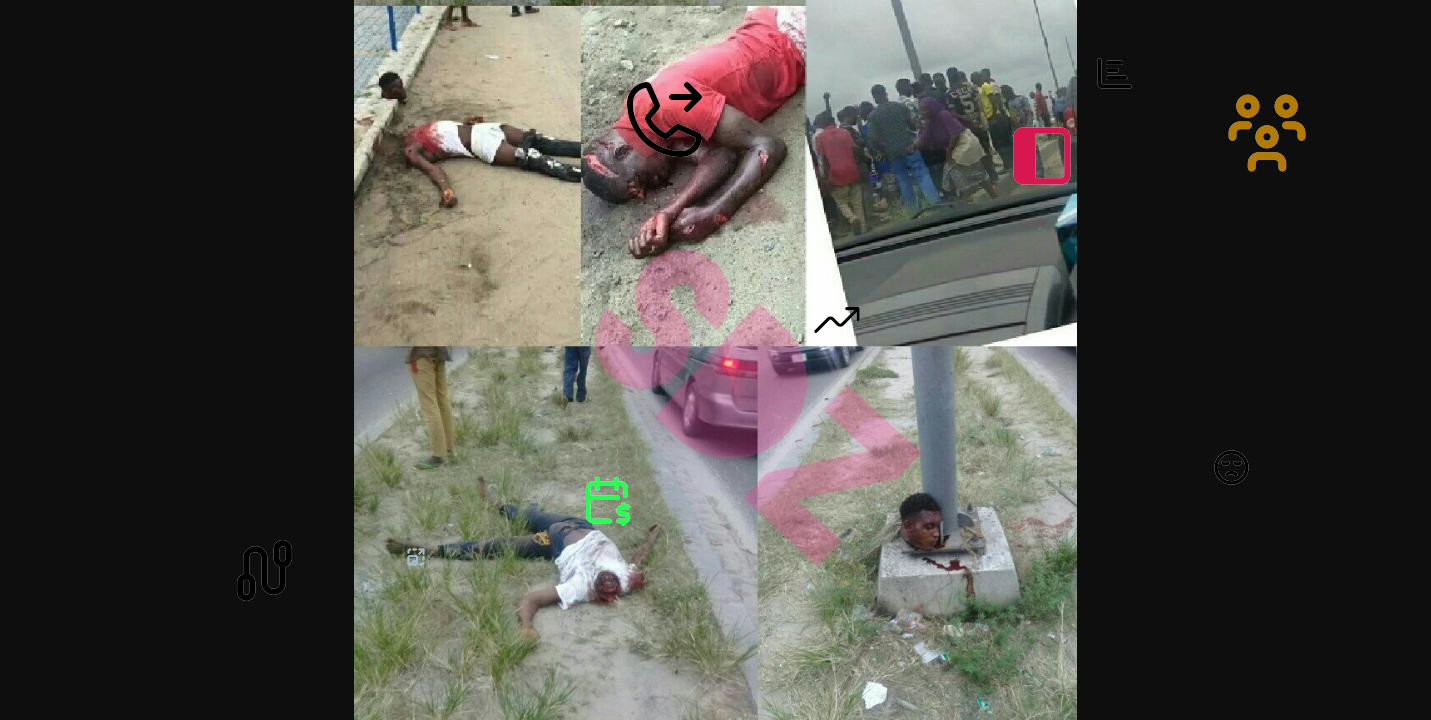  Describe the element at coordinates (264, 570) in the screenshot. I see `access jump rope workout or exercise` at that location.